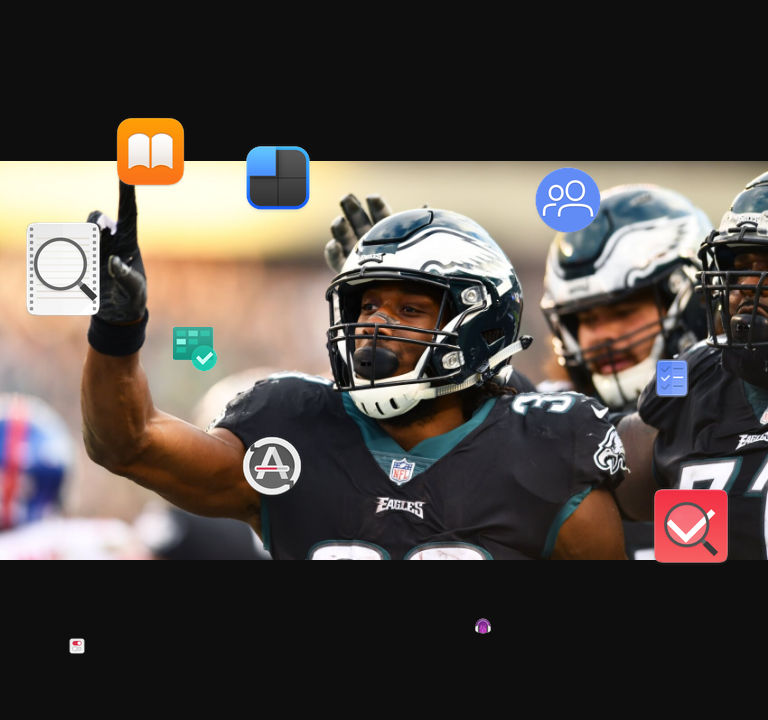 The height and width of the screenshot is (720, 768). What do you see at coordinates (278, 178) in the screenshot?
I see `switch between virtual desktops or workspaces` at bounding box center [278, 178].